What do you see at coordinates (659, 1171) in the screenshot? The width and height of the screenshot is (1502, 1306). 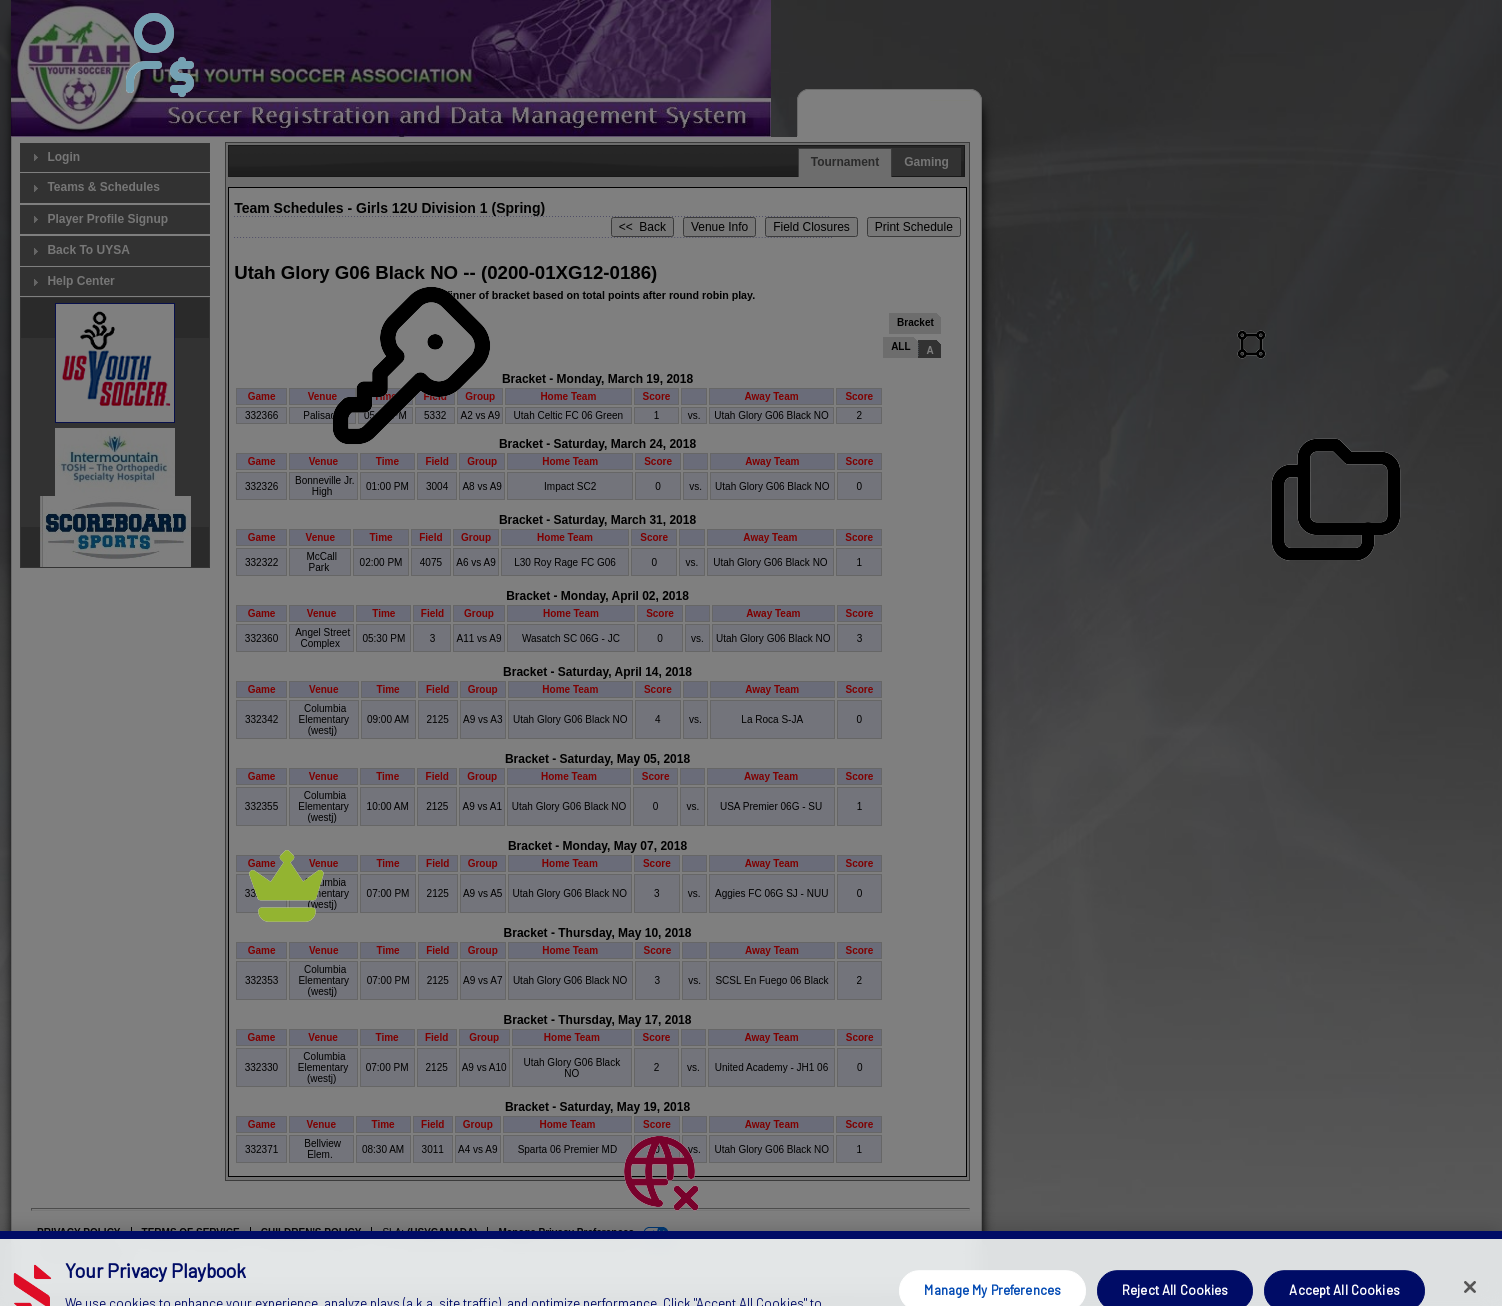 I see `indicates no internet connection` at bounding box center [659, 1171].